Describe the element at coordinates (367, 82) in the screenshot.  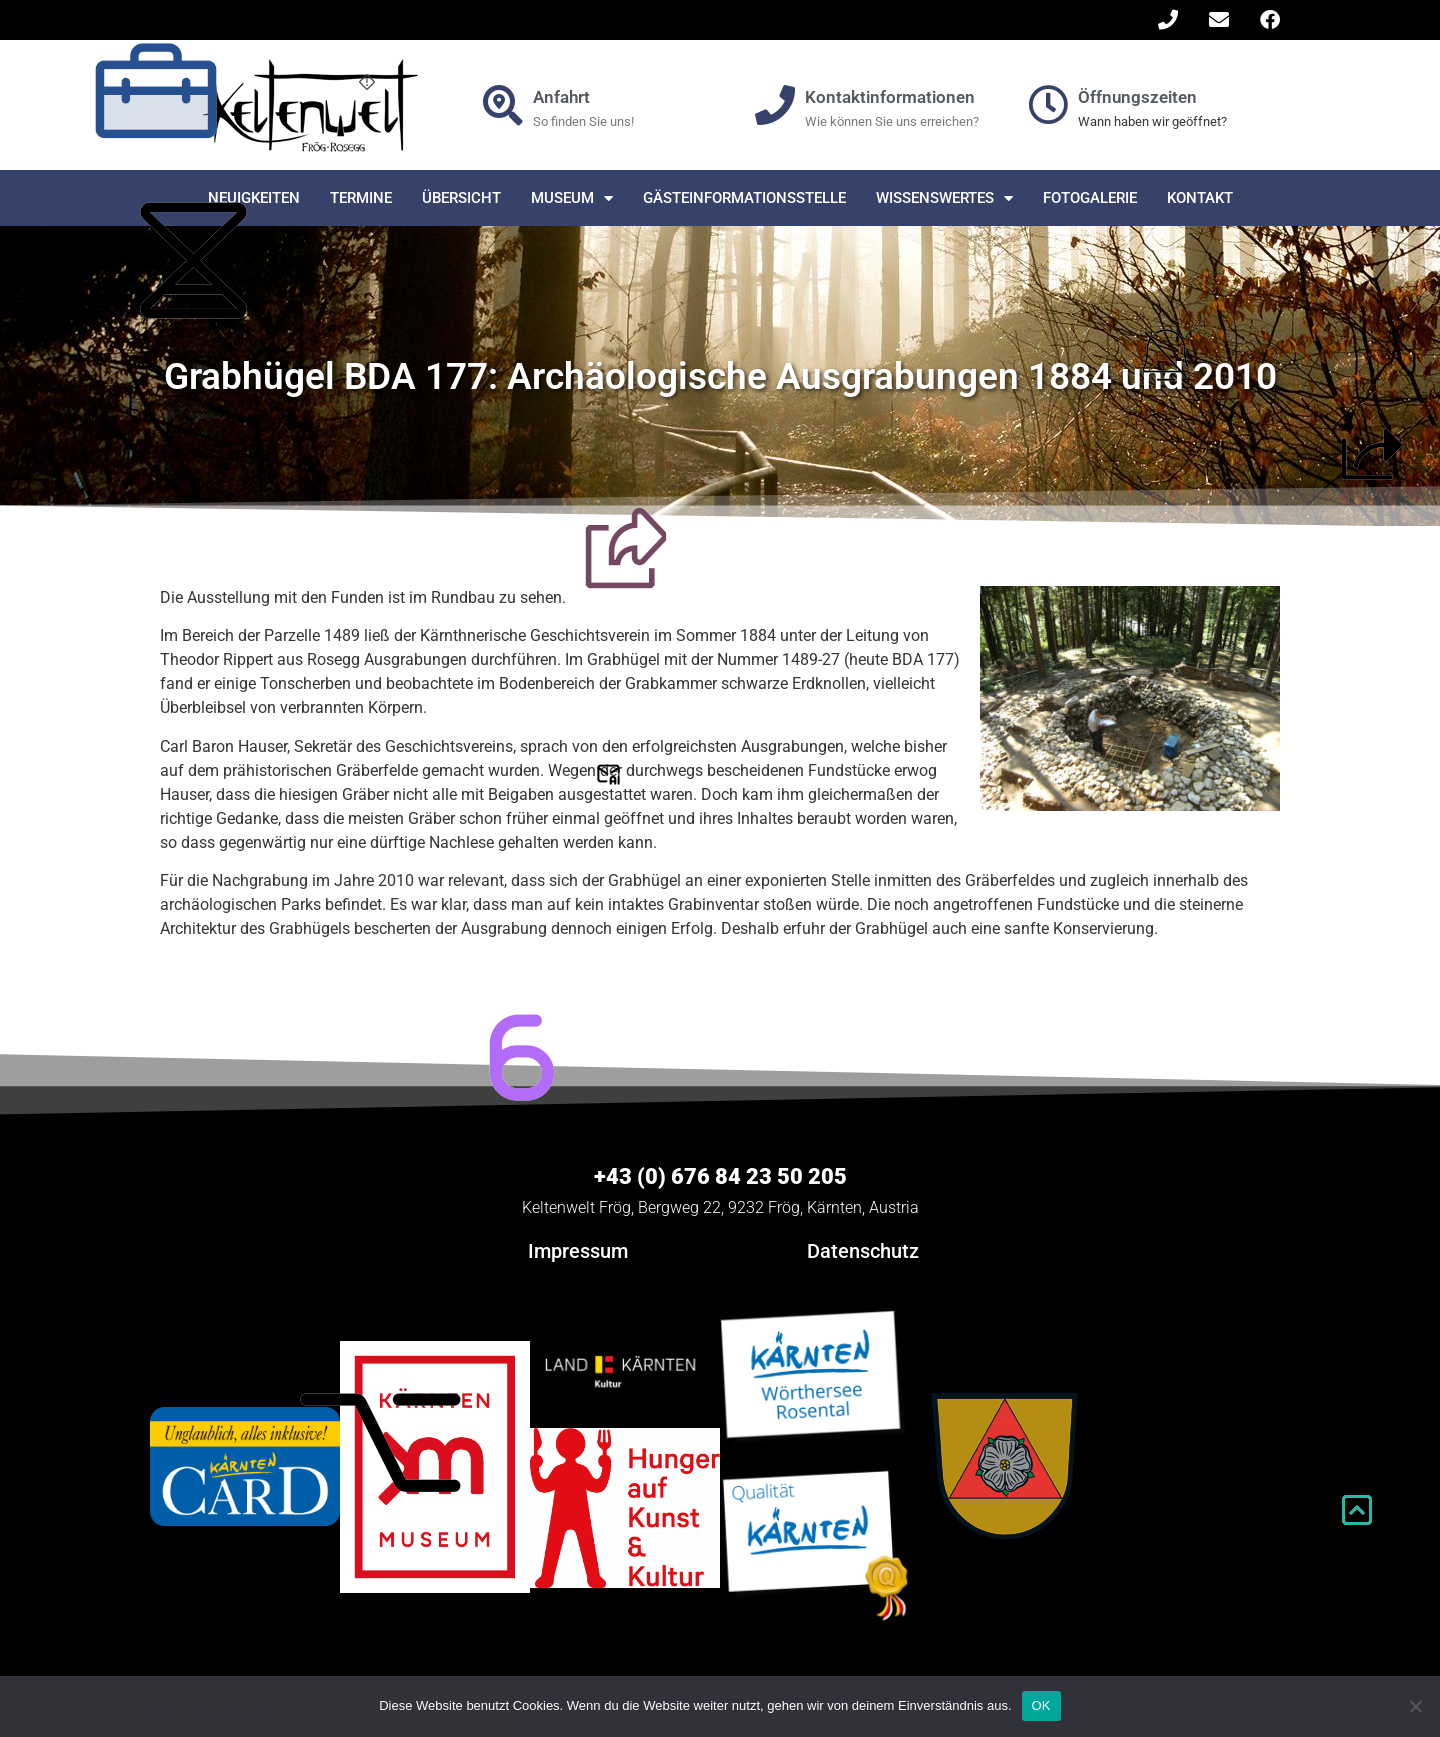
I see `indicates a warning or caution state` at that location.